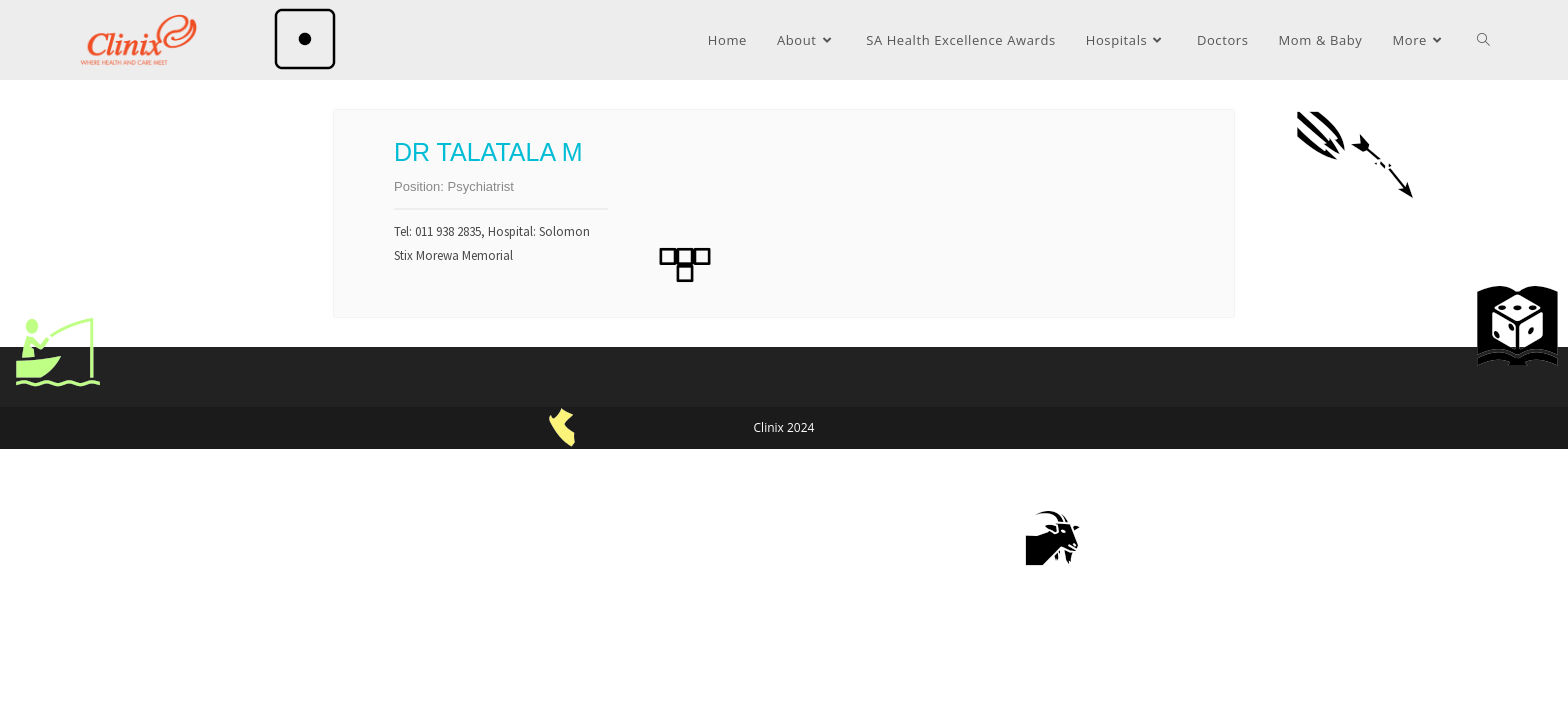 Image resolution: width=1568 pixels, height=720 pixels. What do you see at coordinates (305, 39) in the screenshot?
I see `roll the dice or trigger random selection` at bounding box center [305, 39].